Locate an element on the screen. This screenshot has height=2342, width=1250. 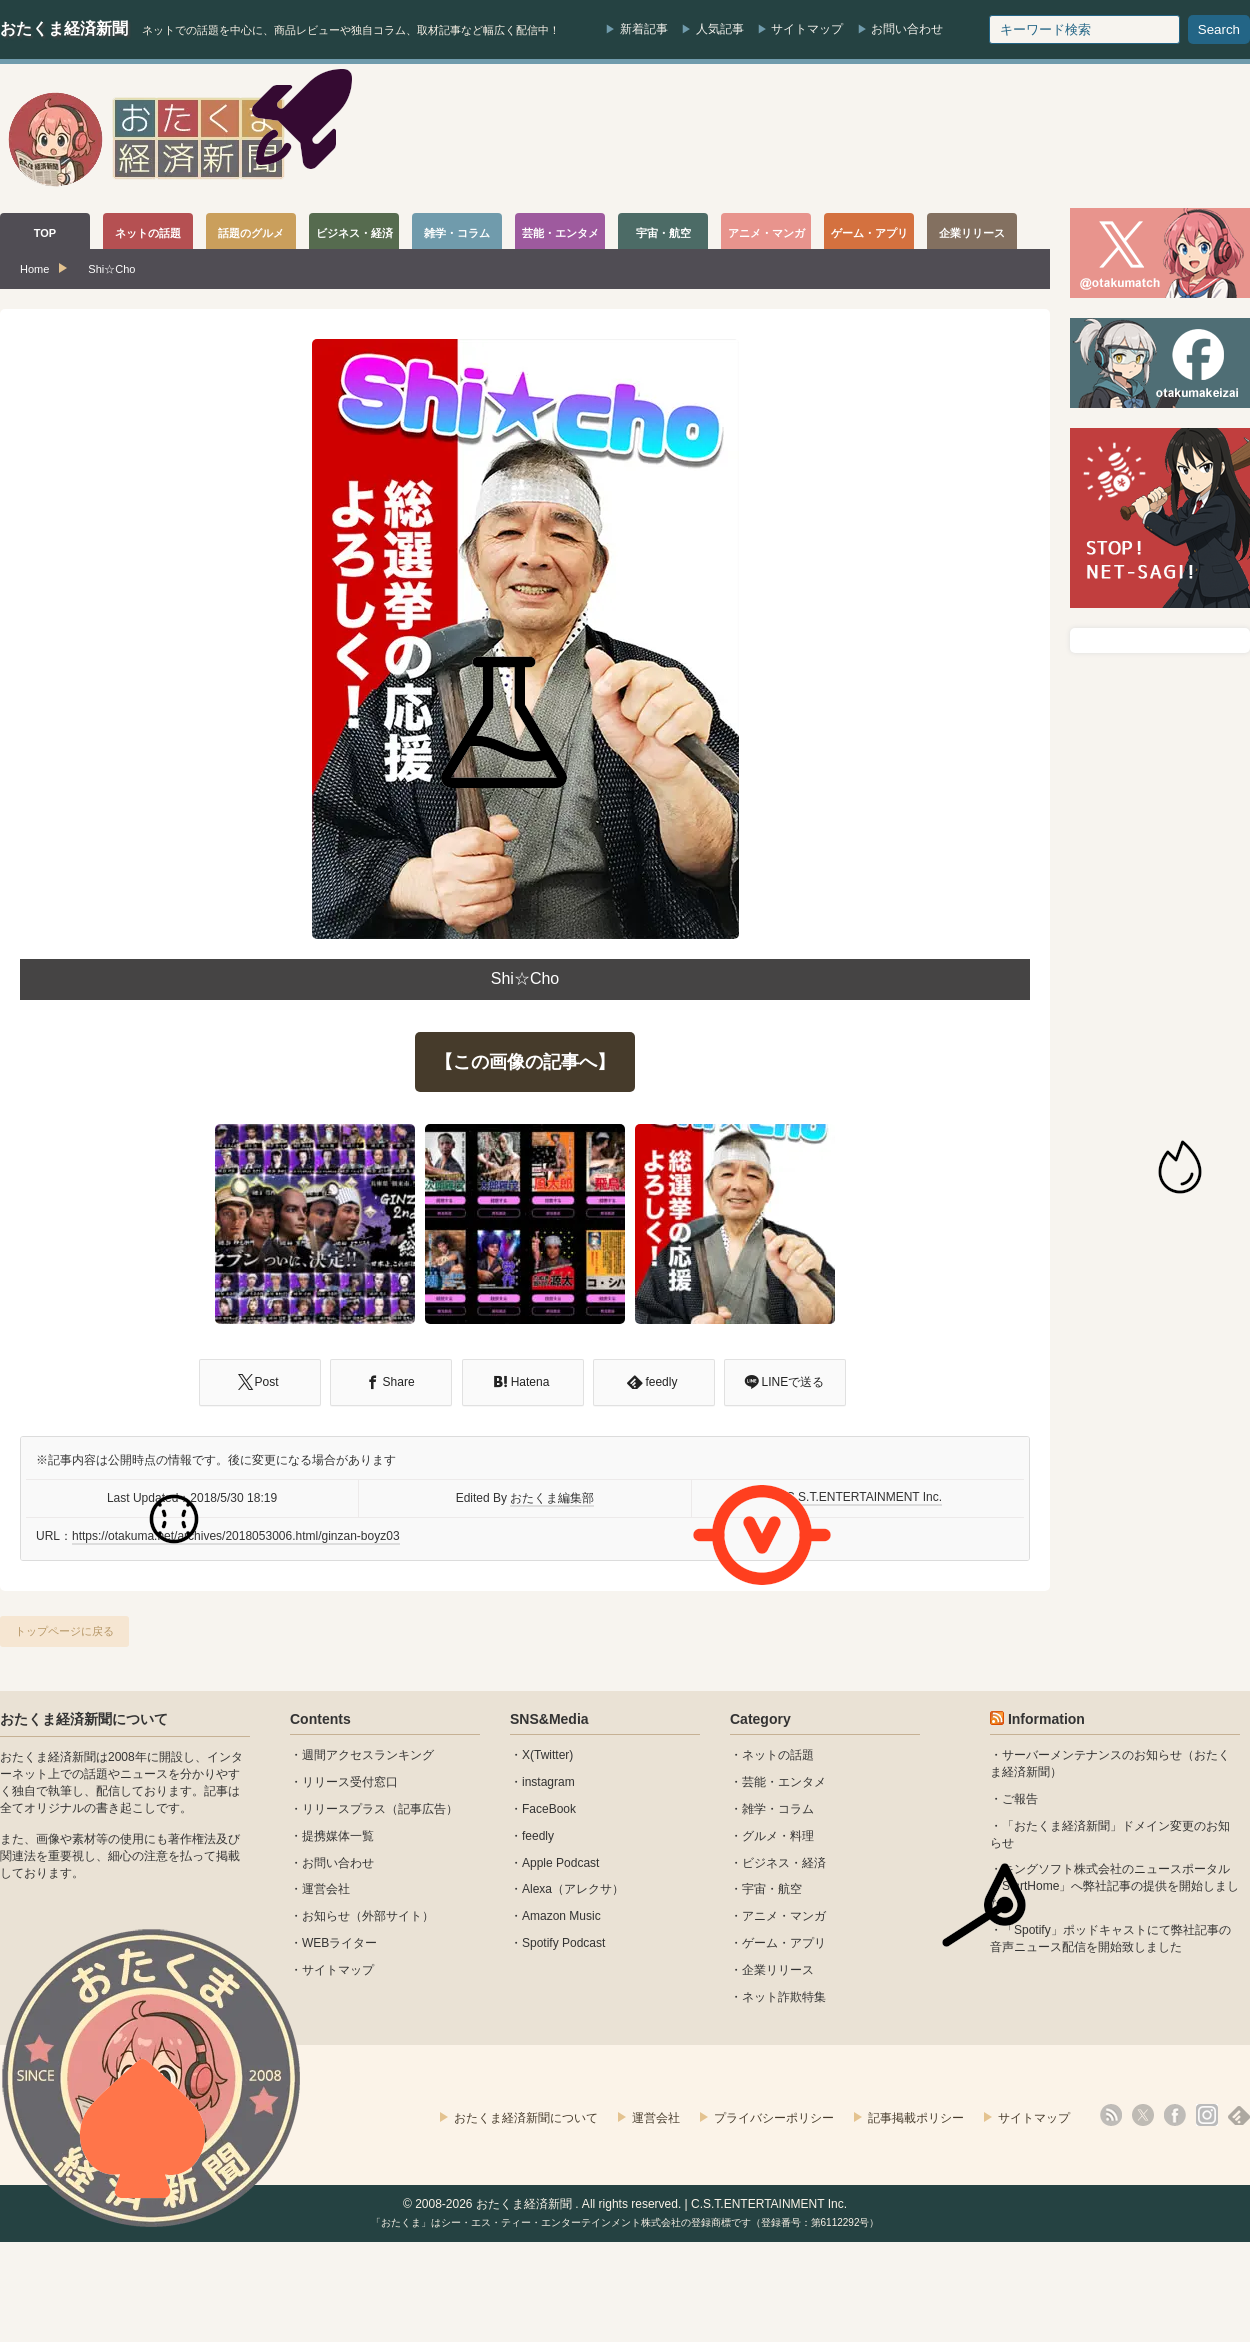
voltmeter component in a circuit diagram is located at coordinates (762, 1535).